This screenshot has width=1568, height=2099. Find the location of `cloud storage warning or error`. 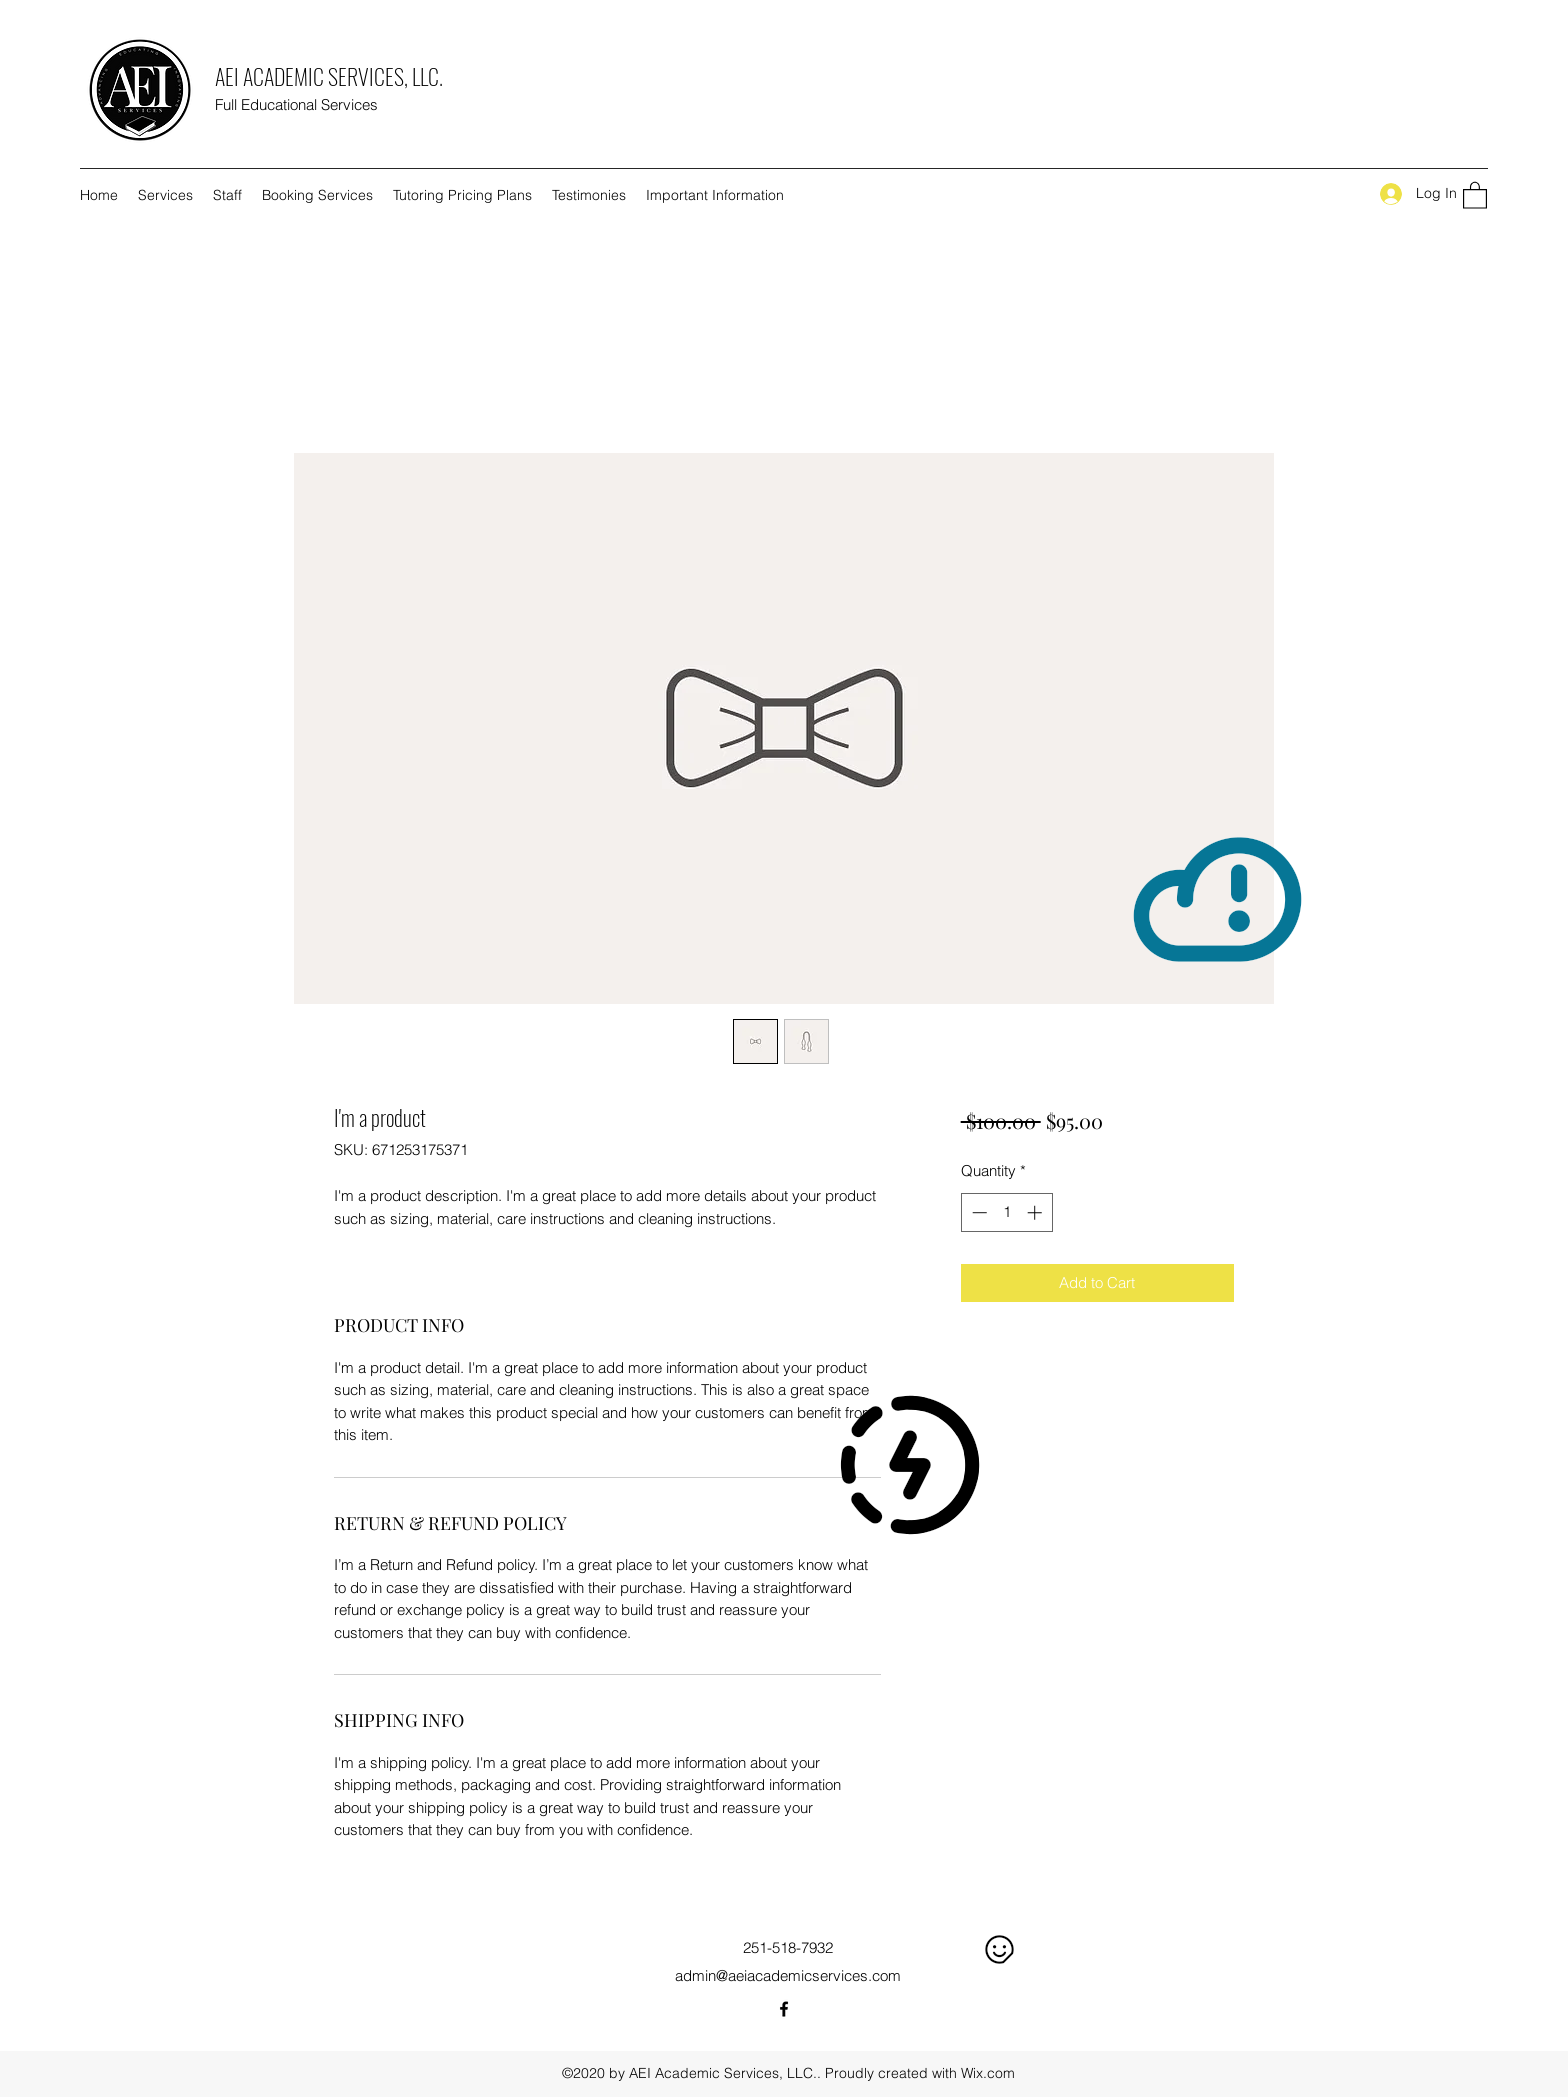

cloud storage warning or error is located at coordinates (1217, 899).